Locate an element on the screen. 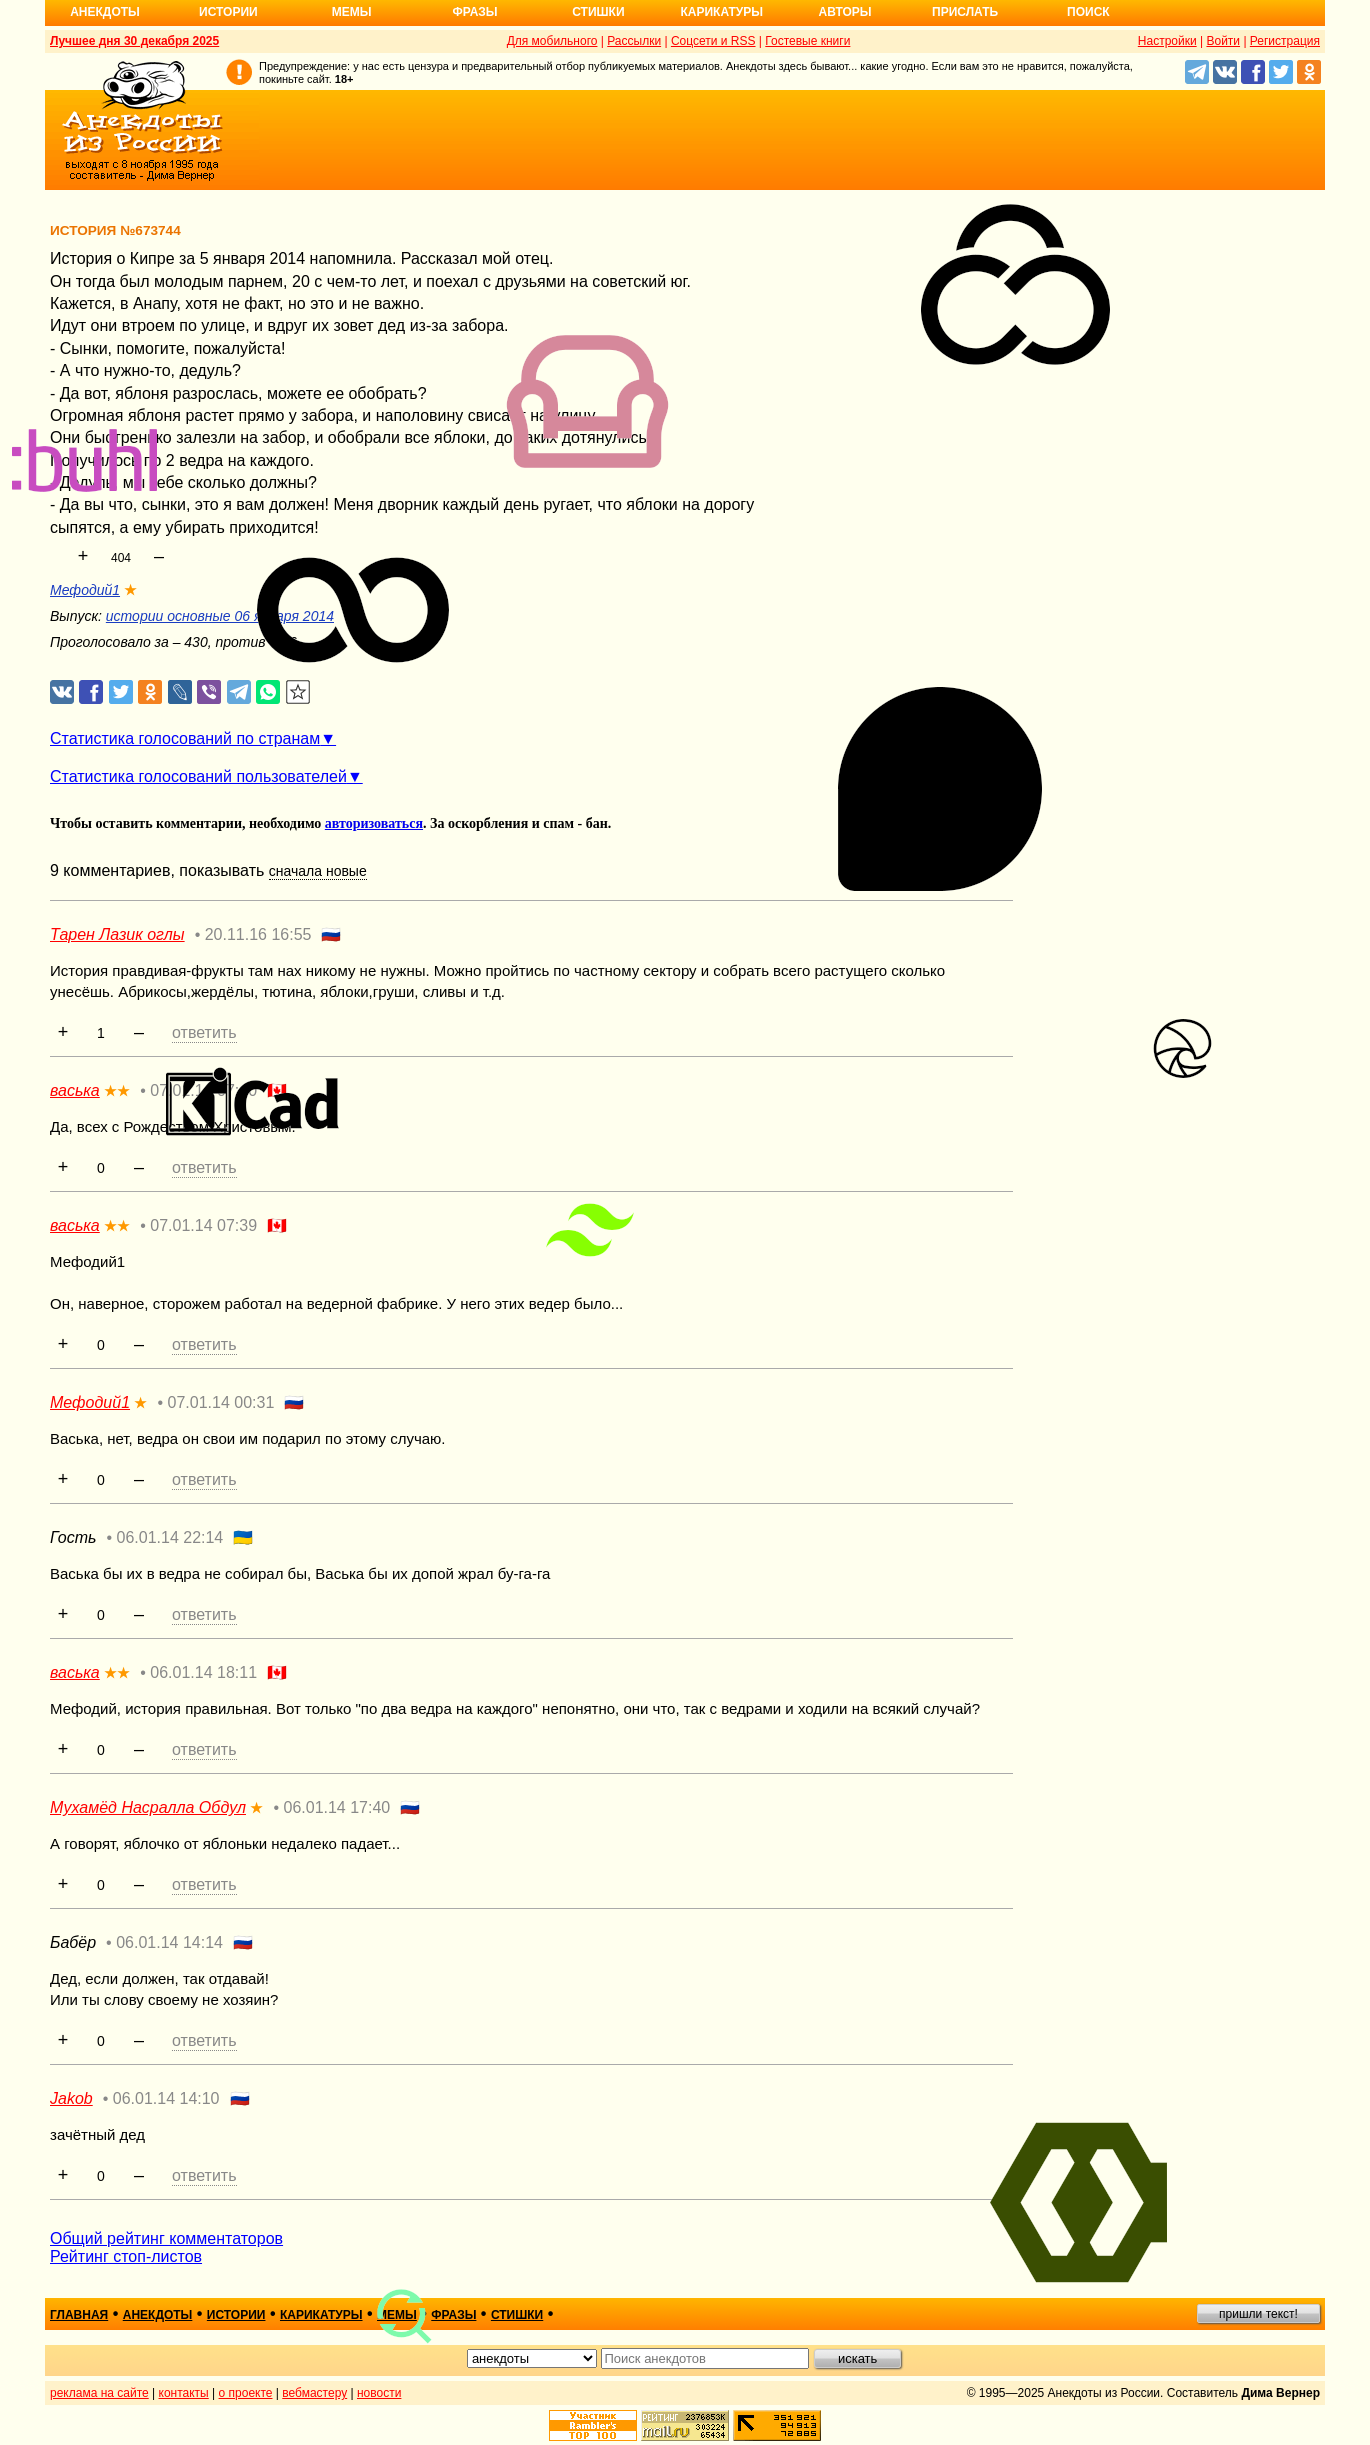  open KiCad electronic design automation software is located at coordinates (252, 1101).